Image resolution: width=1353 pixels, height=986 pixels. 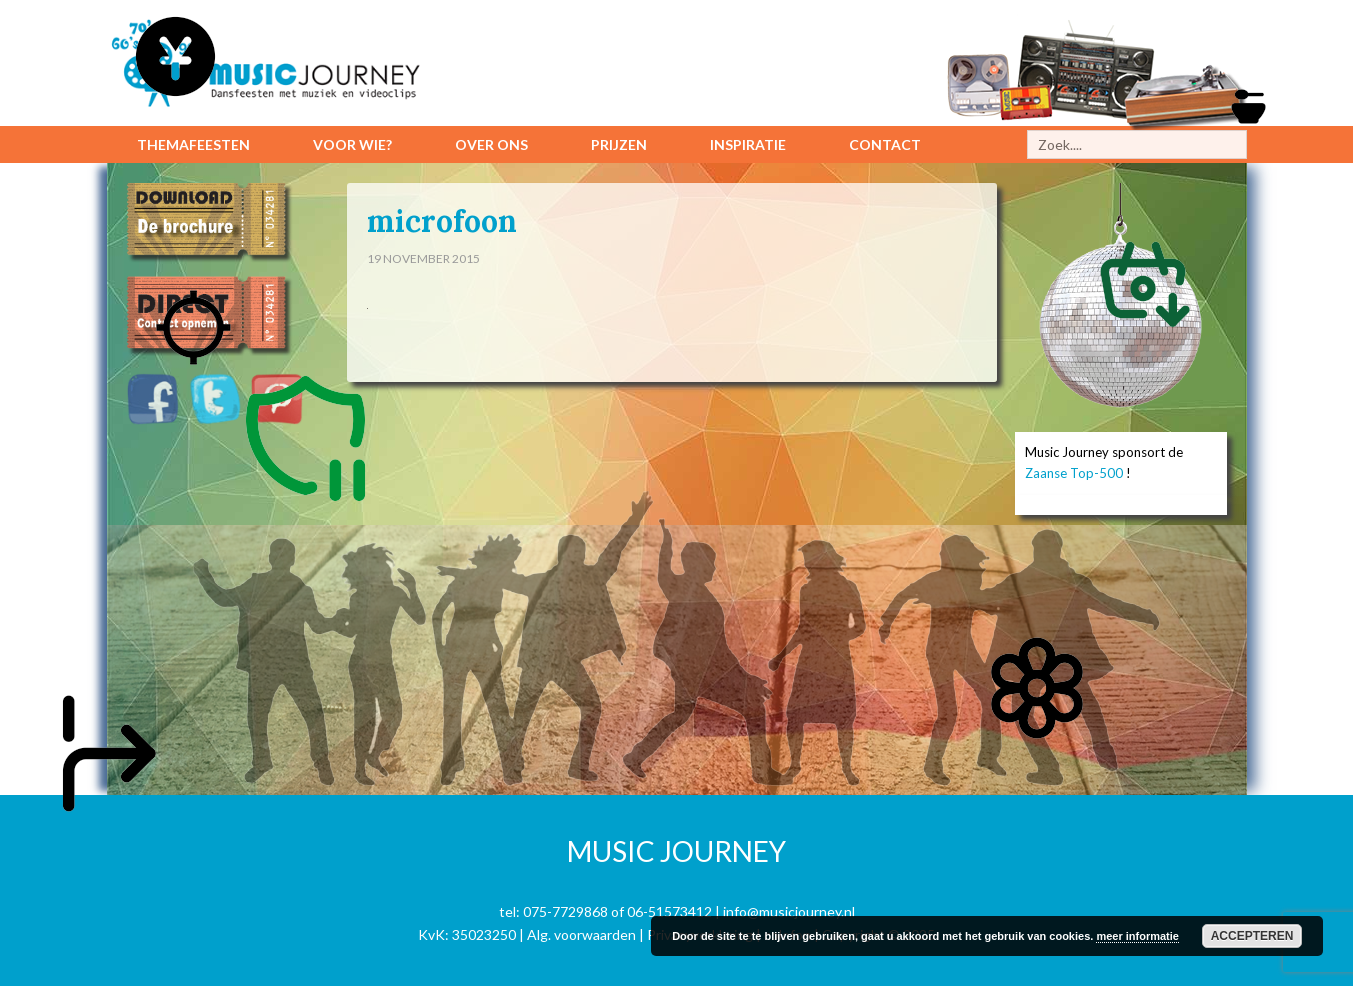 I want to click on view balance in chinese yuan, so click(x=175, y=56).